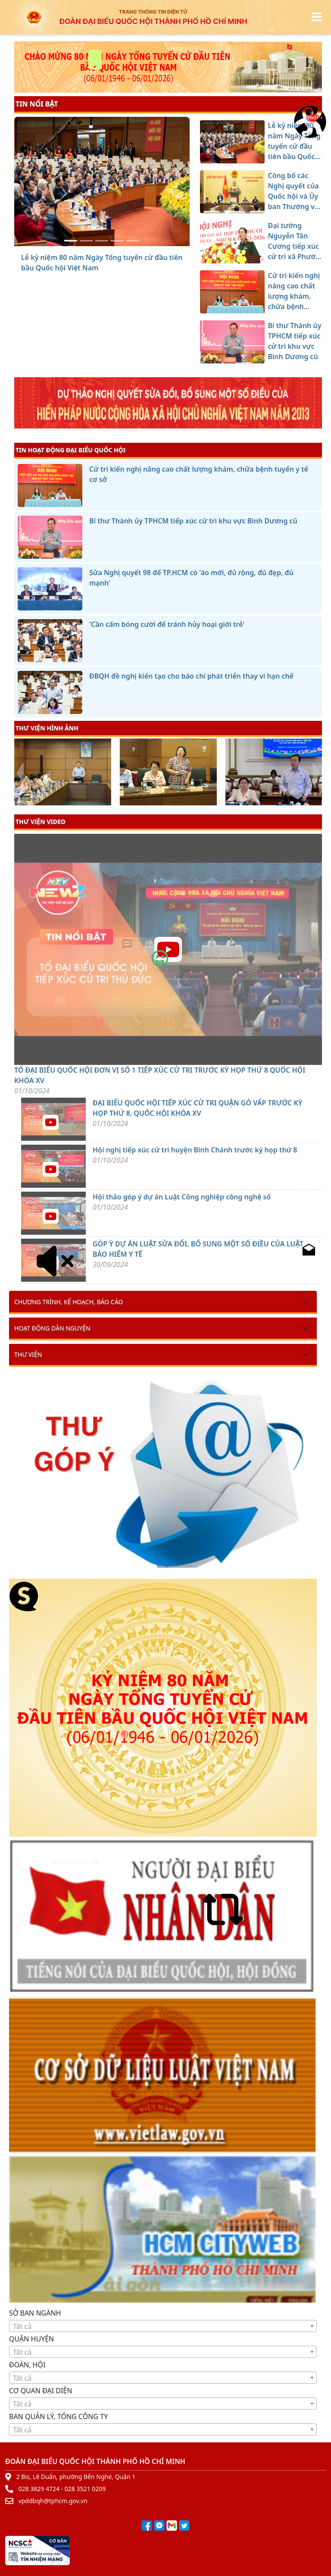  What do you see at coordinates (56, 1261) in the screenshot?
I see `mute audio` at bounding box center [56, 1261].